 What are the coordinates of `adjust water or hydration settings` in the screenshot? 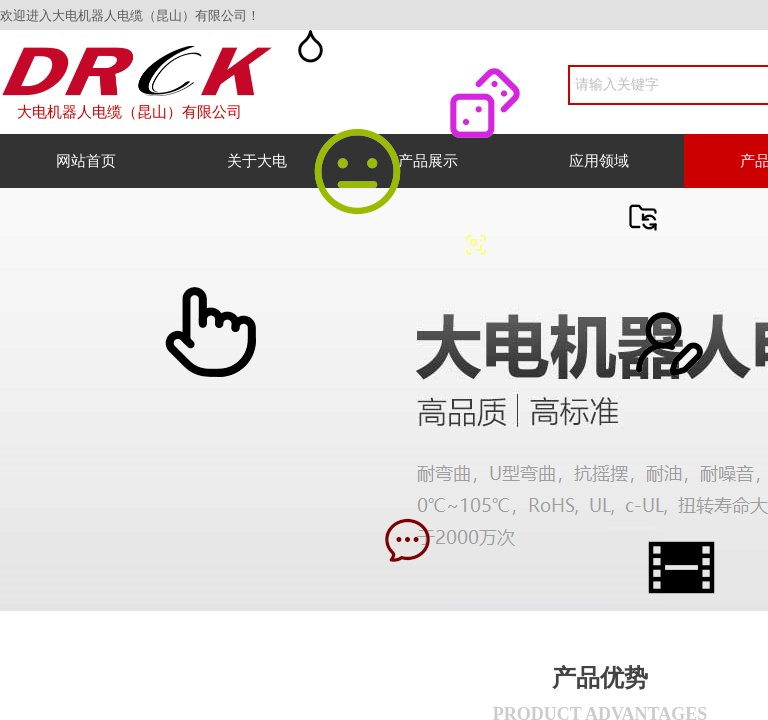 It's located at (310, 45).